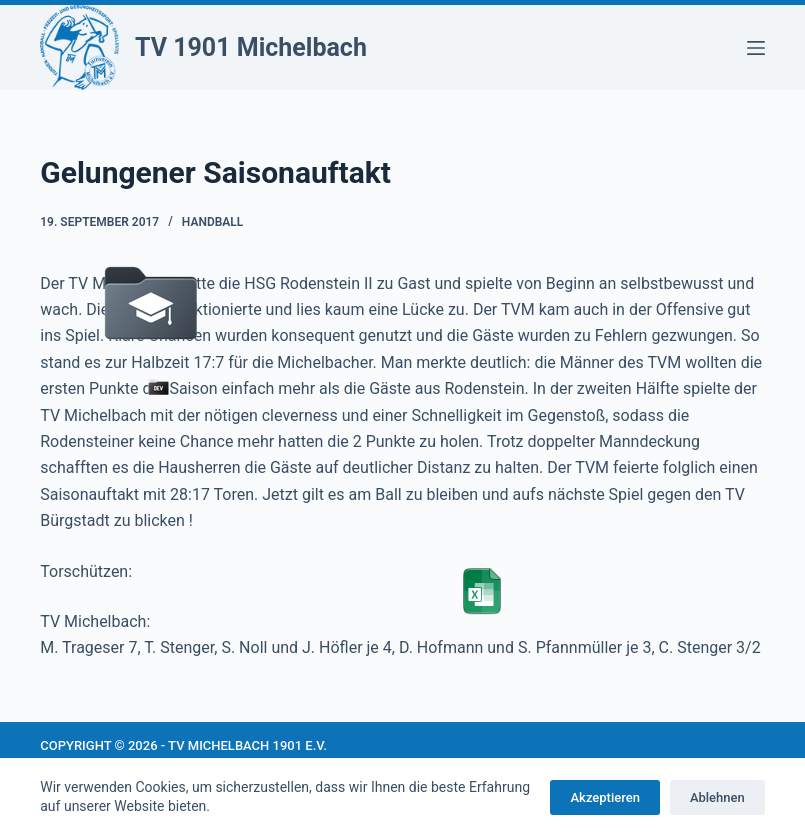 The image size is (805, 837). I want to click on folder containing dev.to related projects or resources, so click(158, 387).